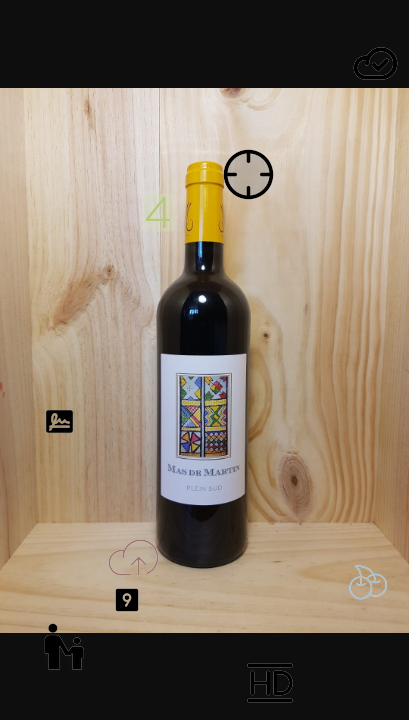 Image resolution: width=409 pixels, height=720 pixels. What do you see at coordinates (270, 683) in the screenshot?
I see `indicates high-definition video quality` at bounding box center [270, 683].